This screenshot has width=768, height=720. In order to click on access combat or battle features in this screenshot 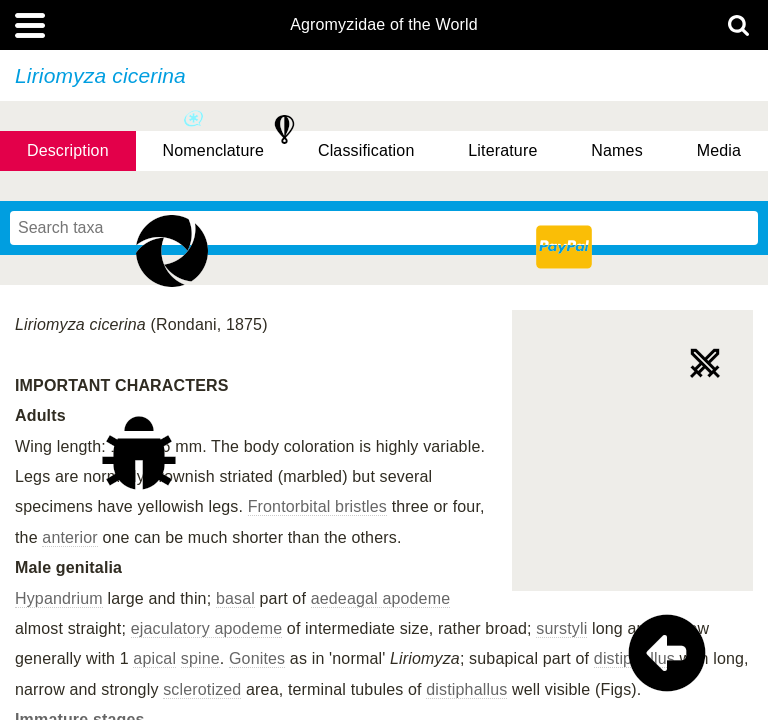, I will do `click(705, 363)`.